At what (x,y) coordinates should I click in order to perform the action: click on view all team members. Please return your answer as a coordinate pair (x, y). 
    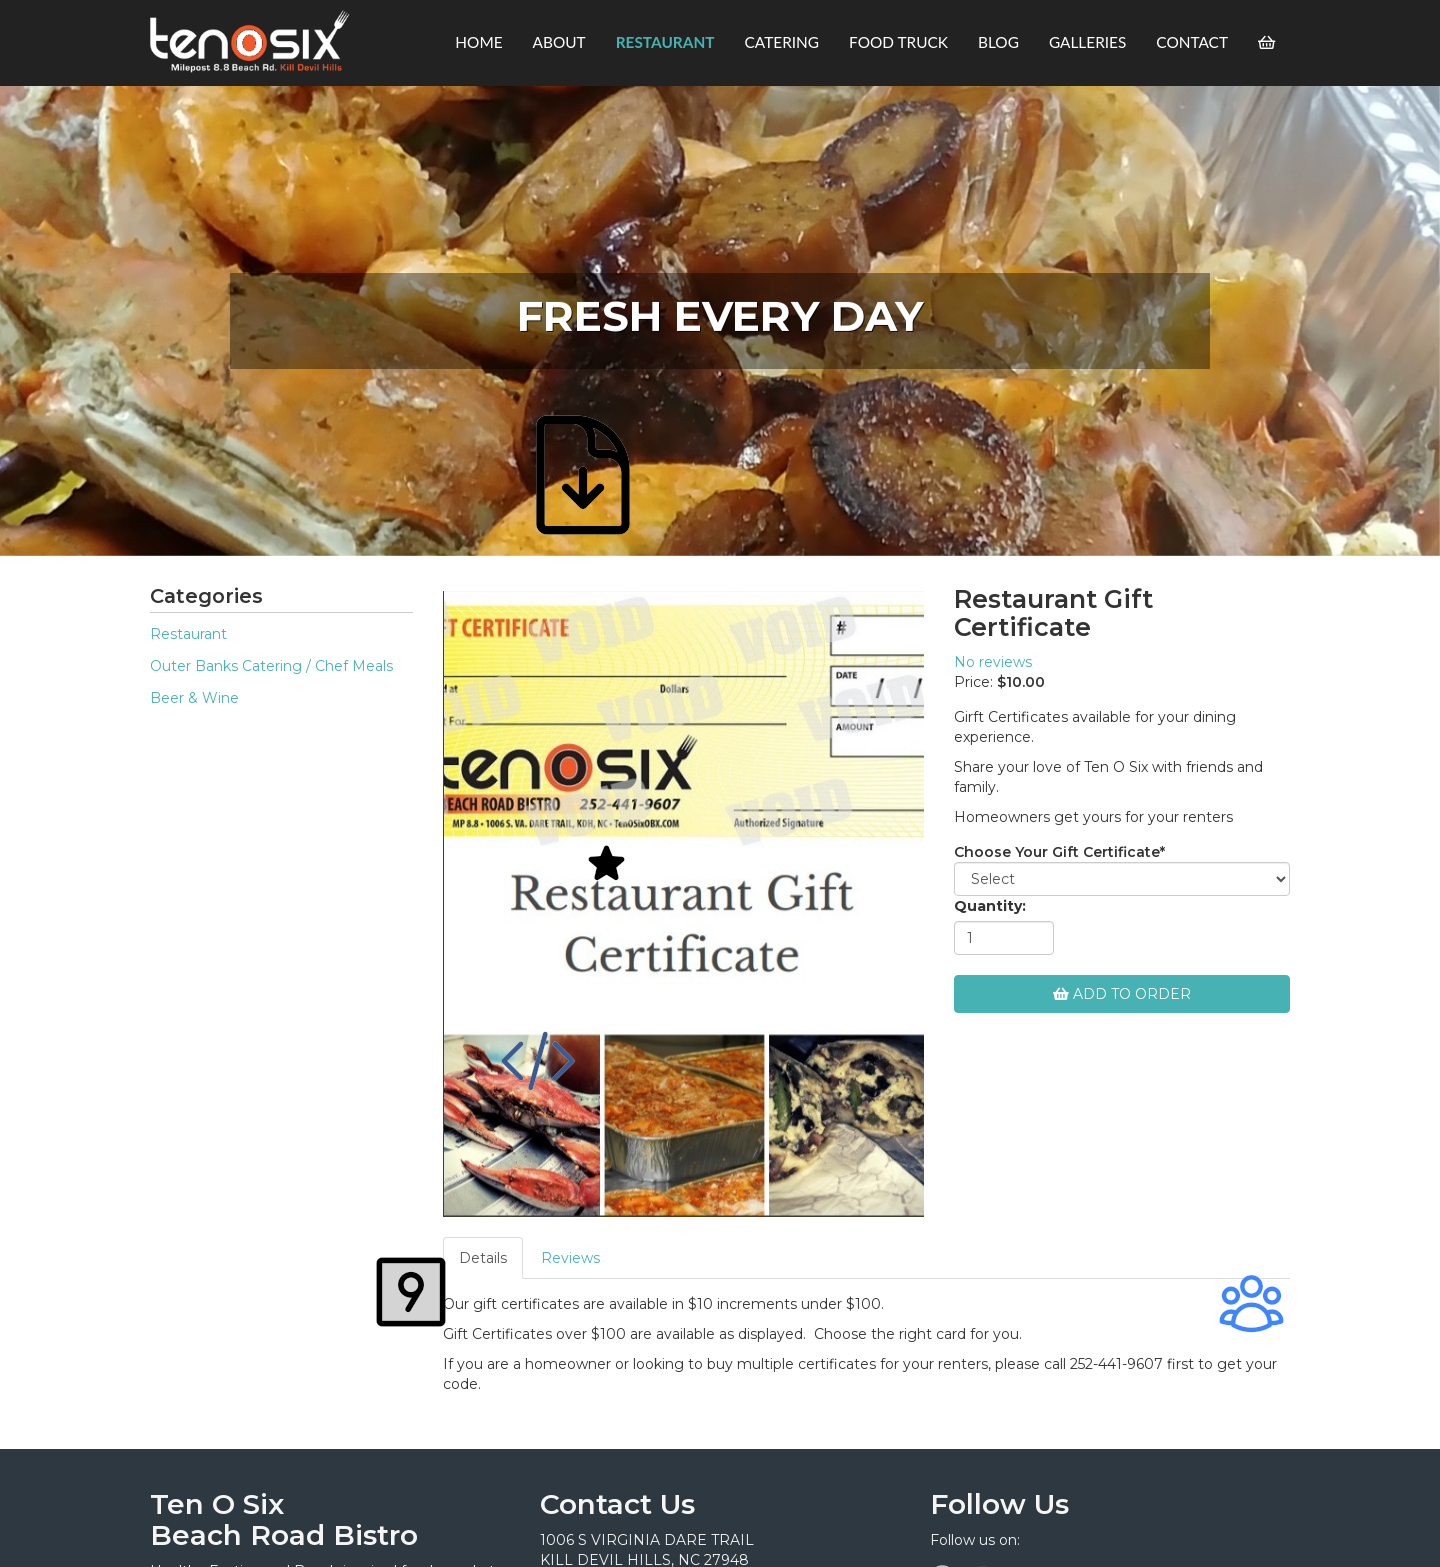
    Looking at the image, I should click on (1251, 1302).